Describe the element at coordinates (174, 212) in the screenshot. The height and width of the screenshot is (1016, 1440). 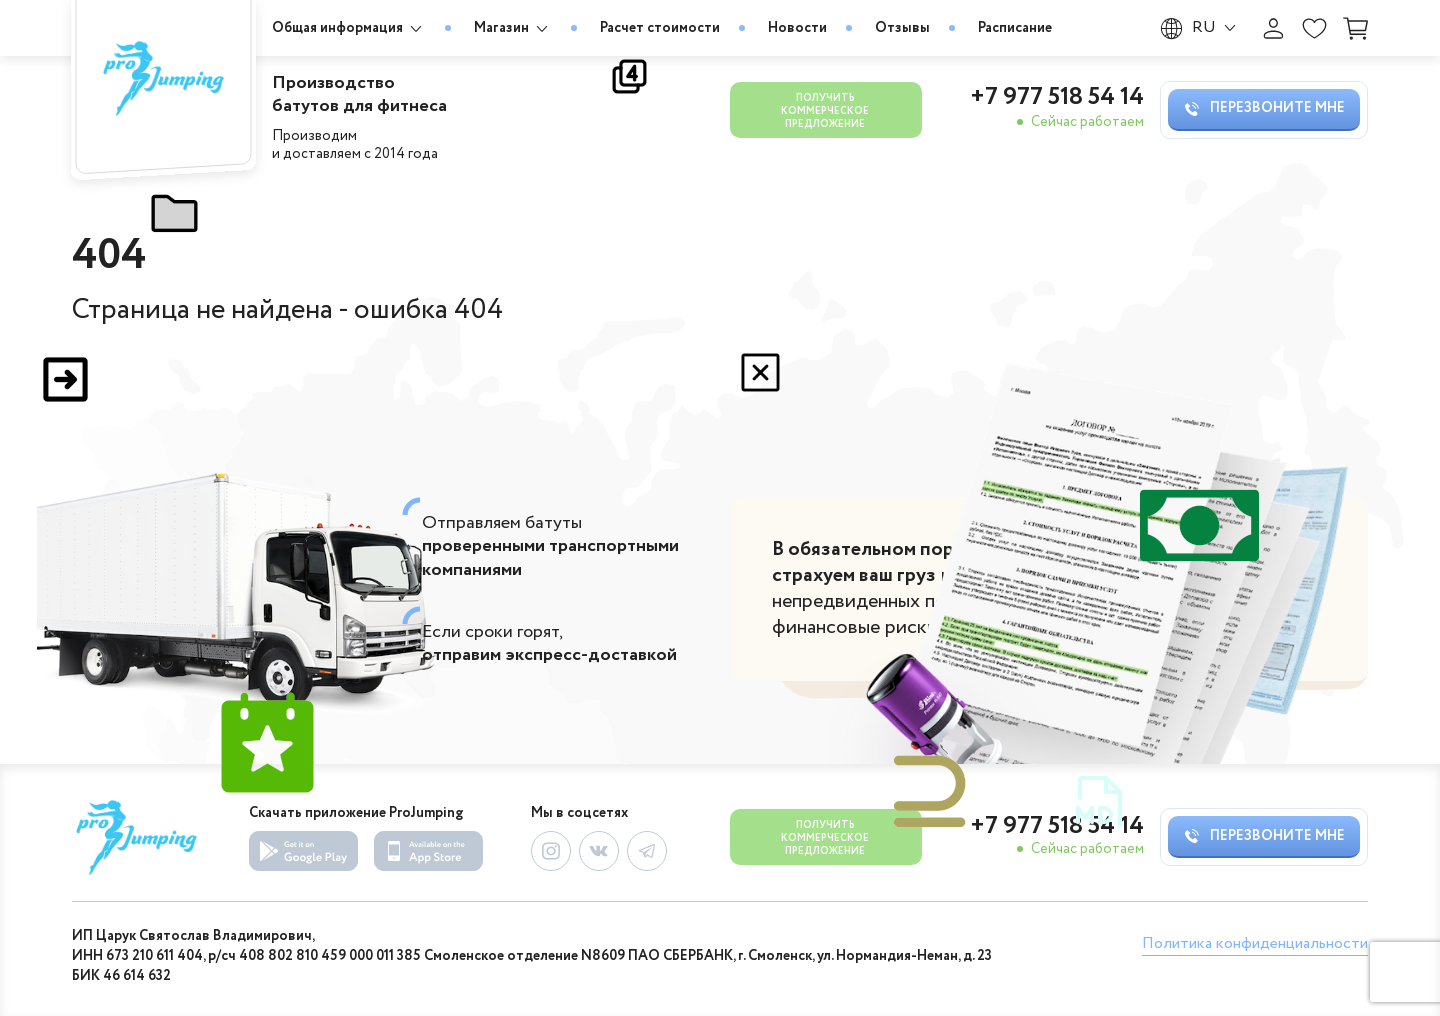
I see `access files and documents` at that location.